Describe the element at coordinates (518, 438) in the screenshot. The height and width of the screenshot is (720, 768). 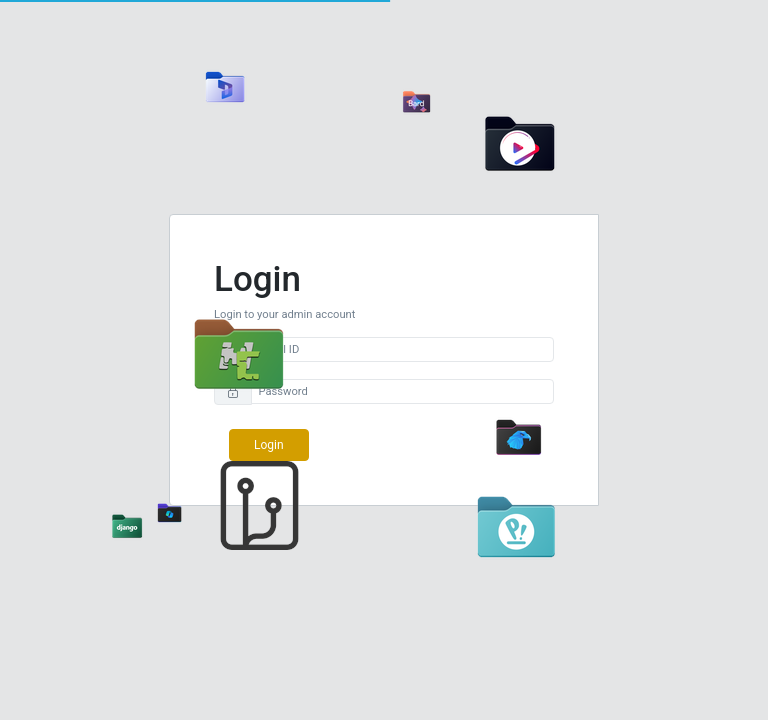
I see `open garuda linux system folder` at that location.